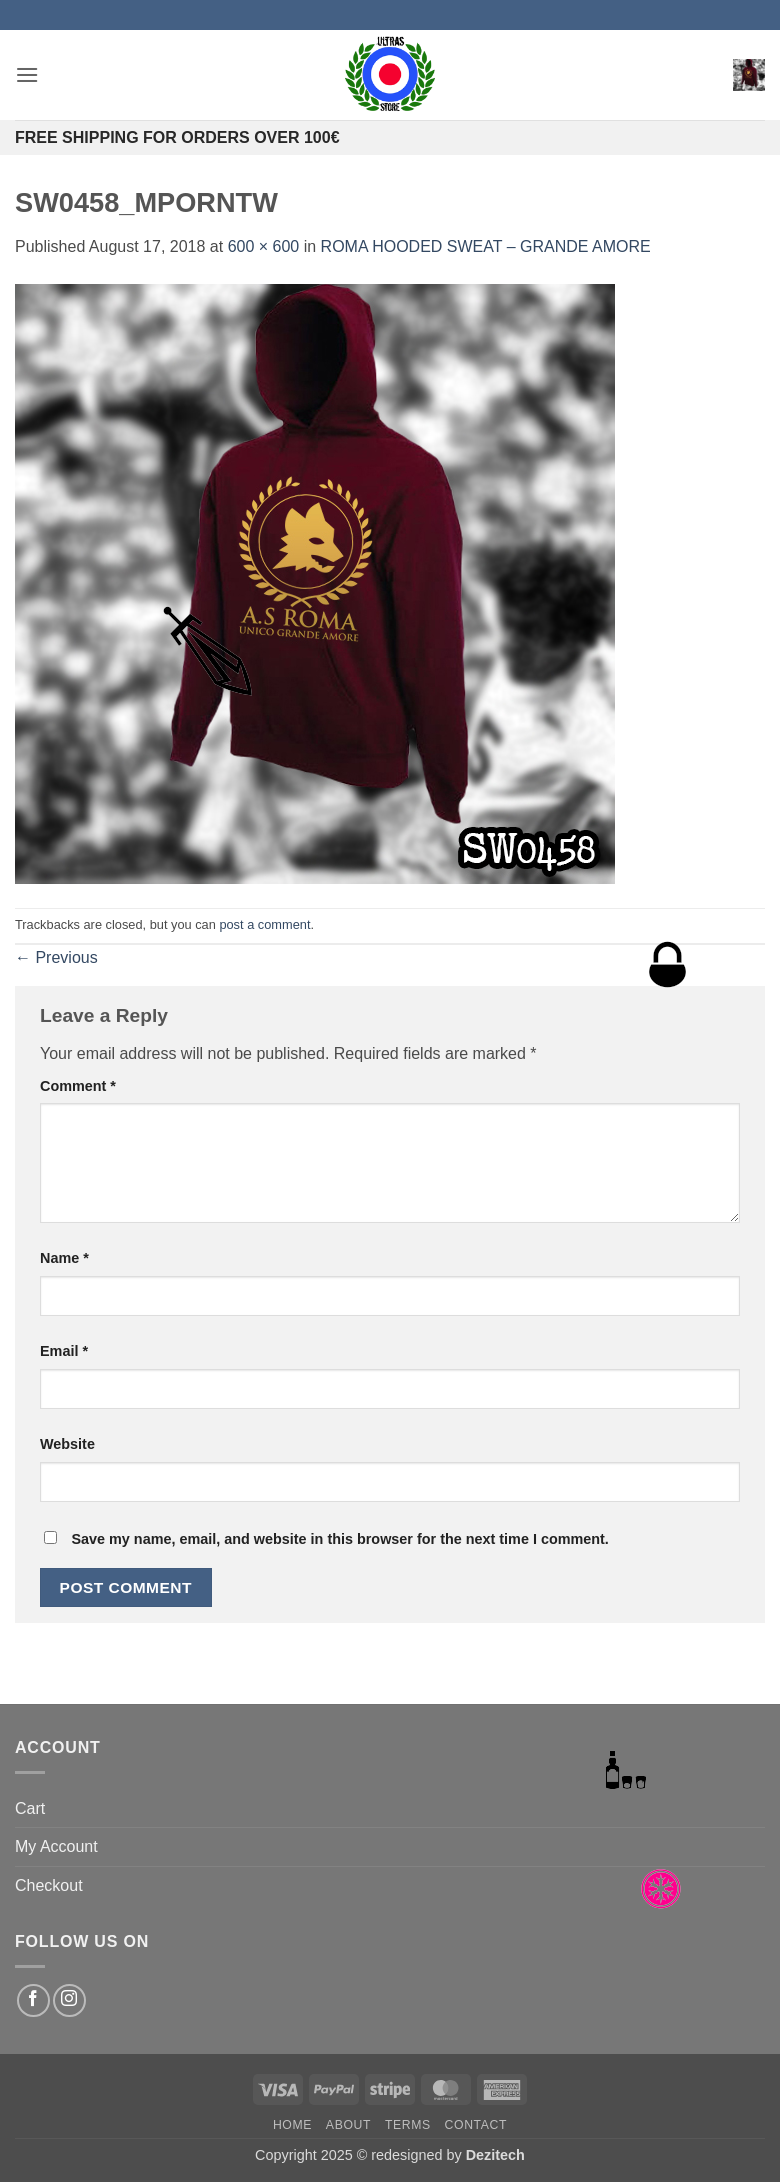 The image size is (780, 2182). I want to click on indicates a locked or secured item, so click(667, 964).